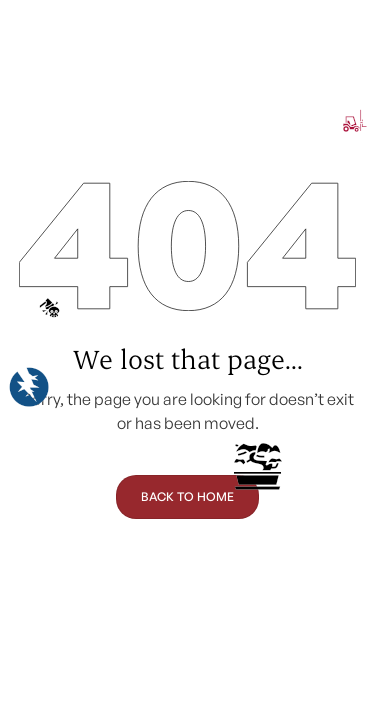  What do you see at coordinates (29, 387) in the screenshot?
I see `indicates corrupted or damaged disc media` at bounding box center [29, 387].